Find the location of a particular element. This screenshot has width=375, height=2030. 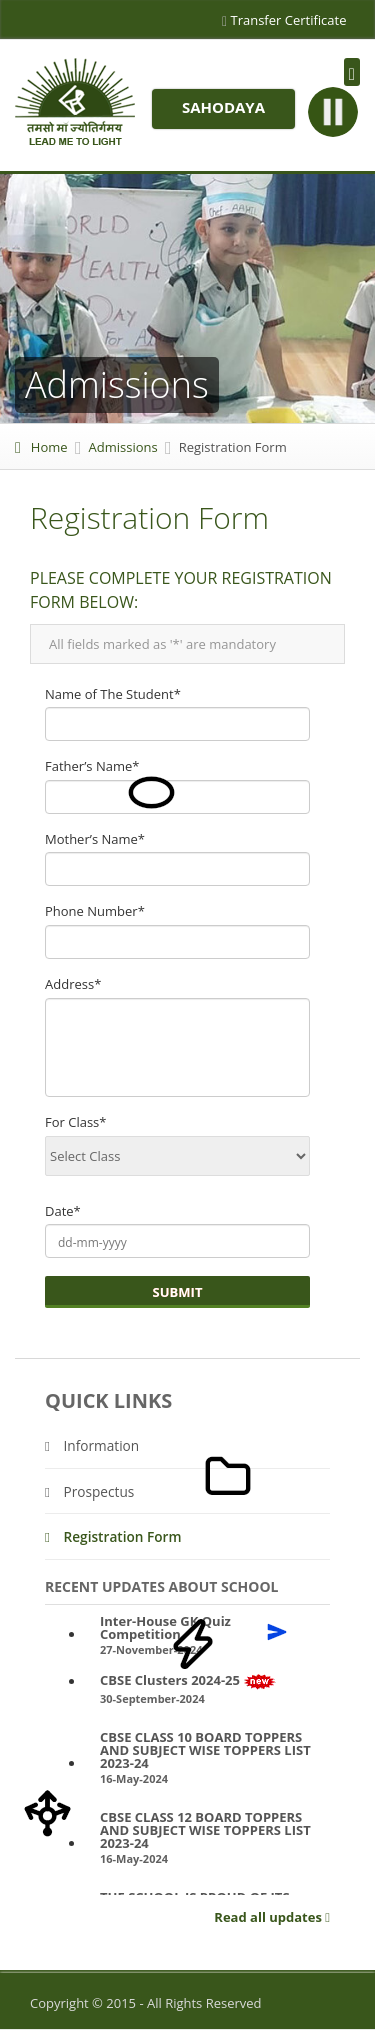

send a message is located at coordinates (277, 1632).